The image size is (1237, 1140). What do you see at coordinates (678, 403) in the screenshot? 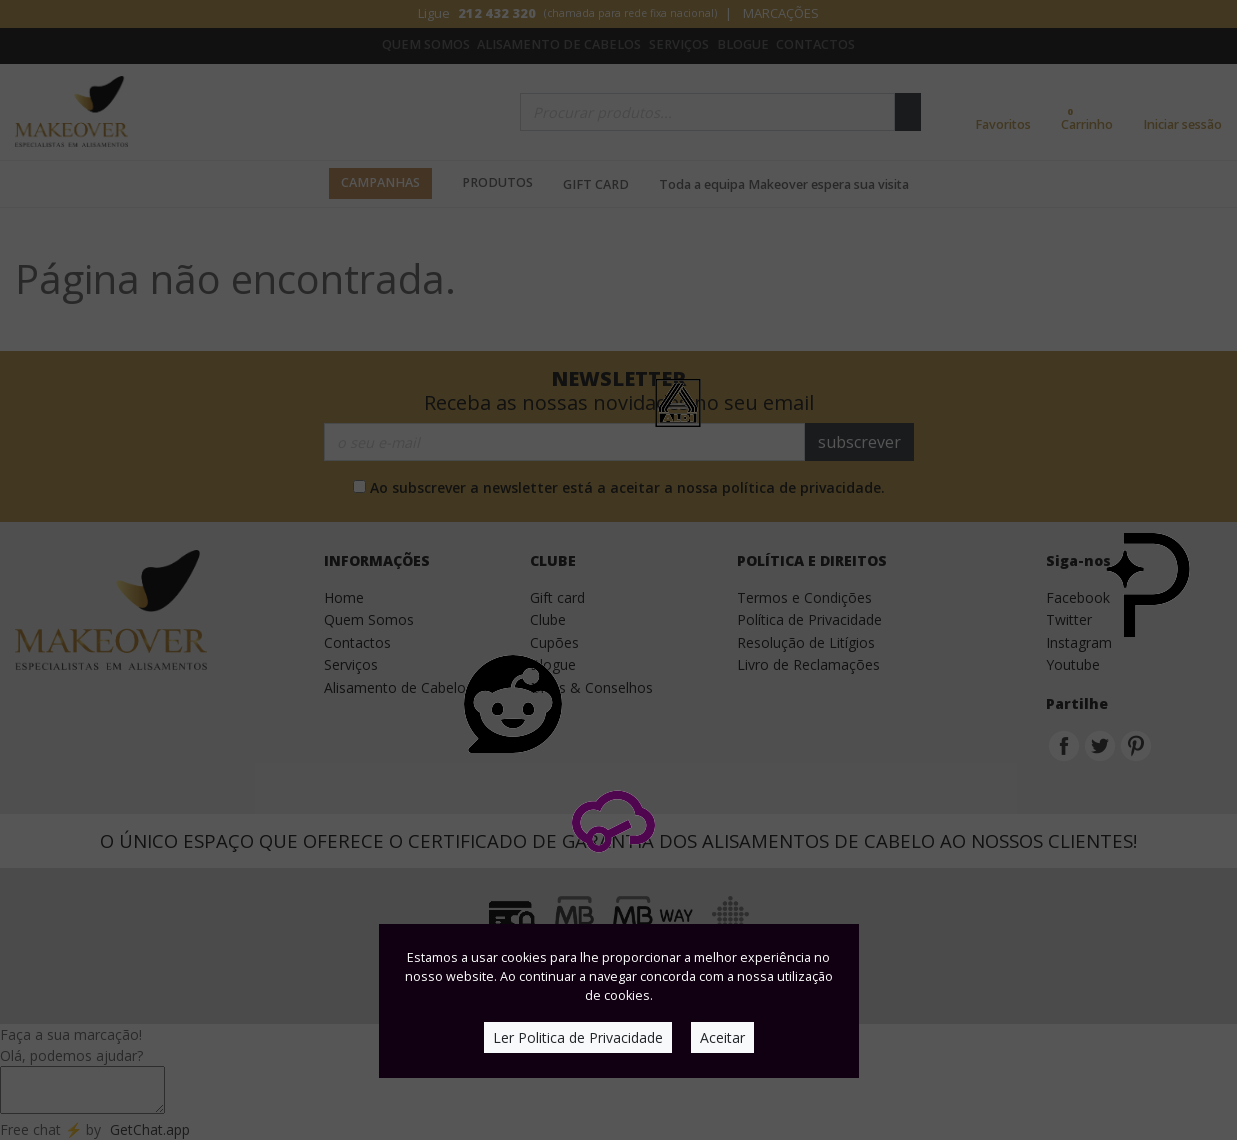
I see `aldi nord company logo` at bounding box center [678, 403].